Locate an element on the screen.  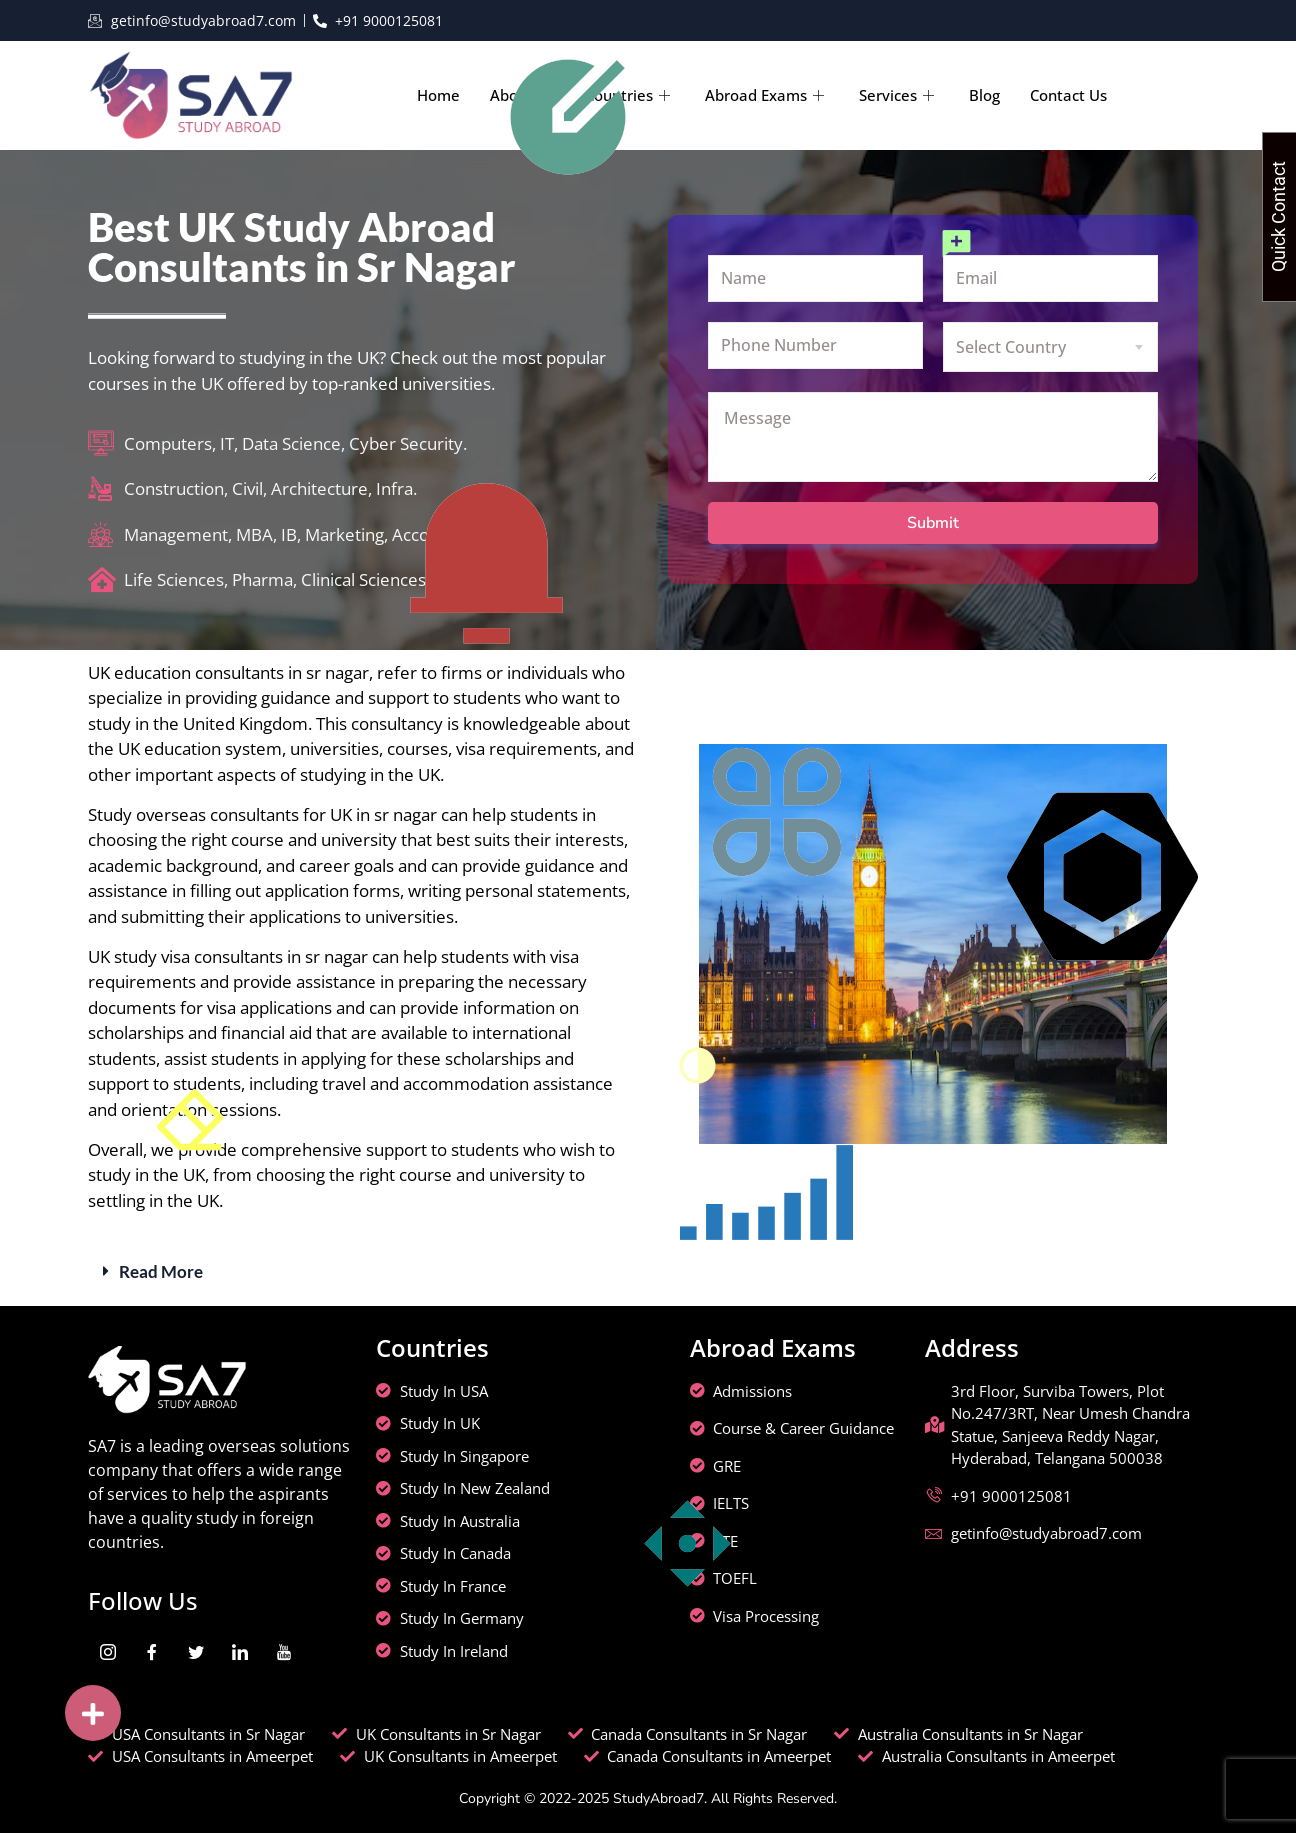
open the app drawer or menu is located at coordinates (777, 812).